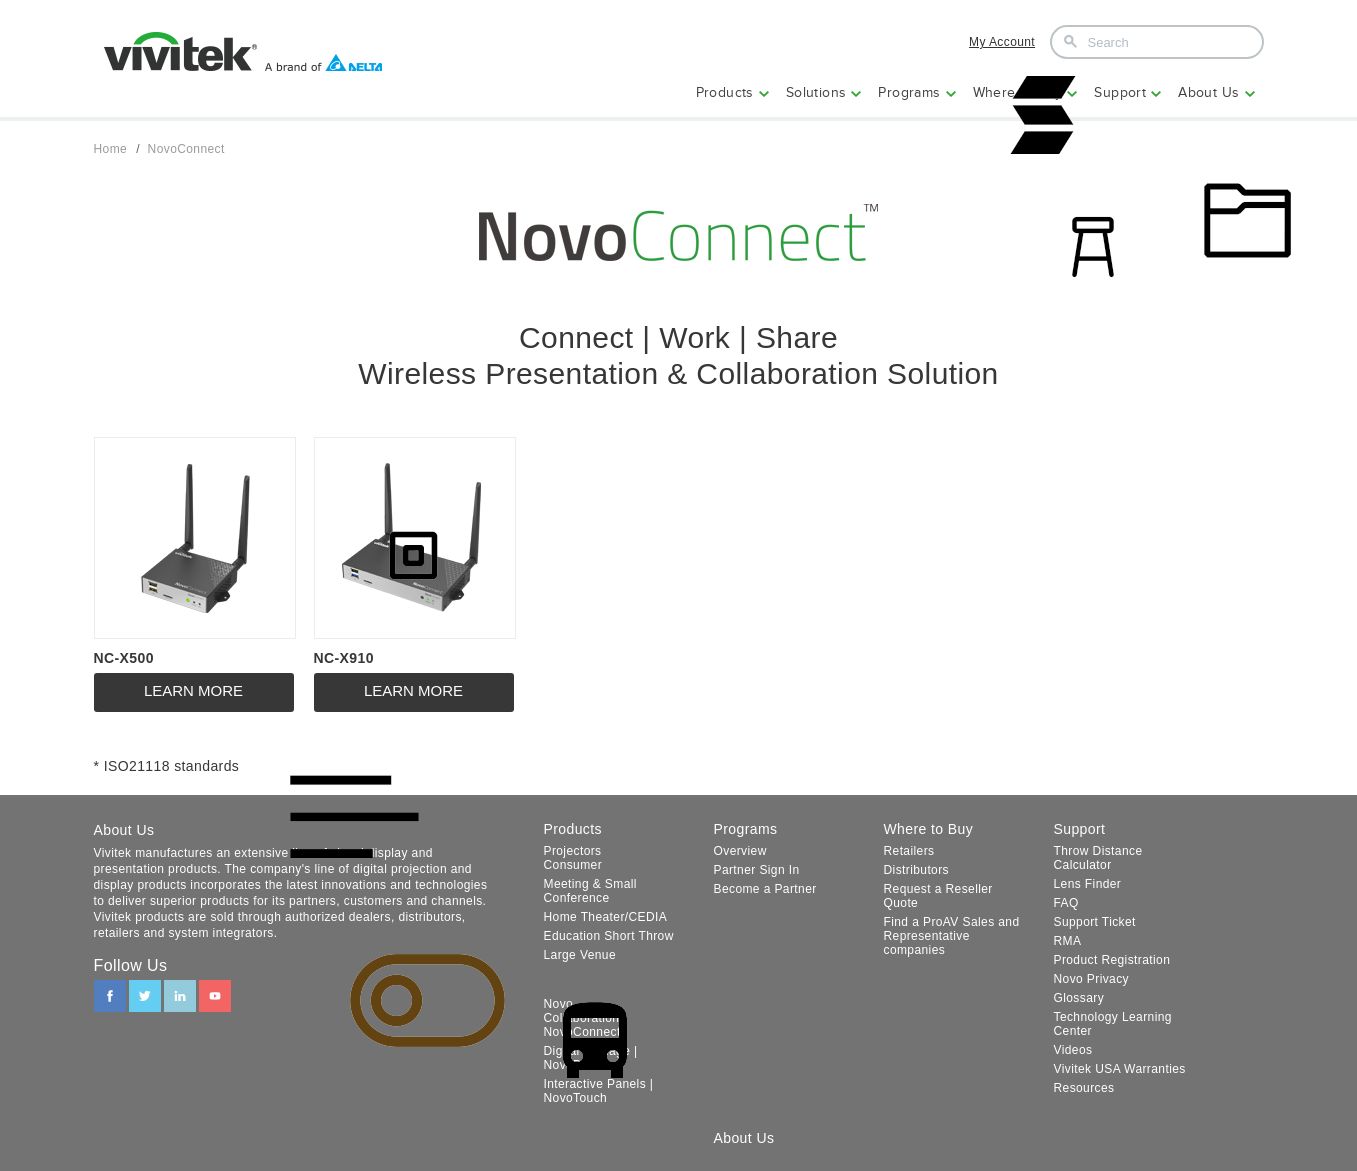 The image size is (1357, 1171). What do you see at coordinates (1043, 115) in the screenshot?
I see `view stacked layers or map overlays` at bounding box center [1043, 115].